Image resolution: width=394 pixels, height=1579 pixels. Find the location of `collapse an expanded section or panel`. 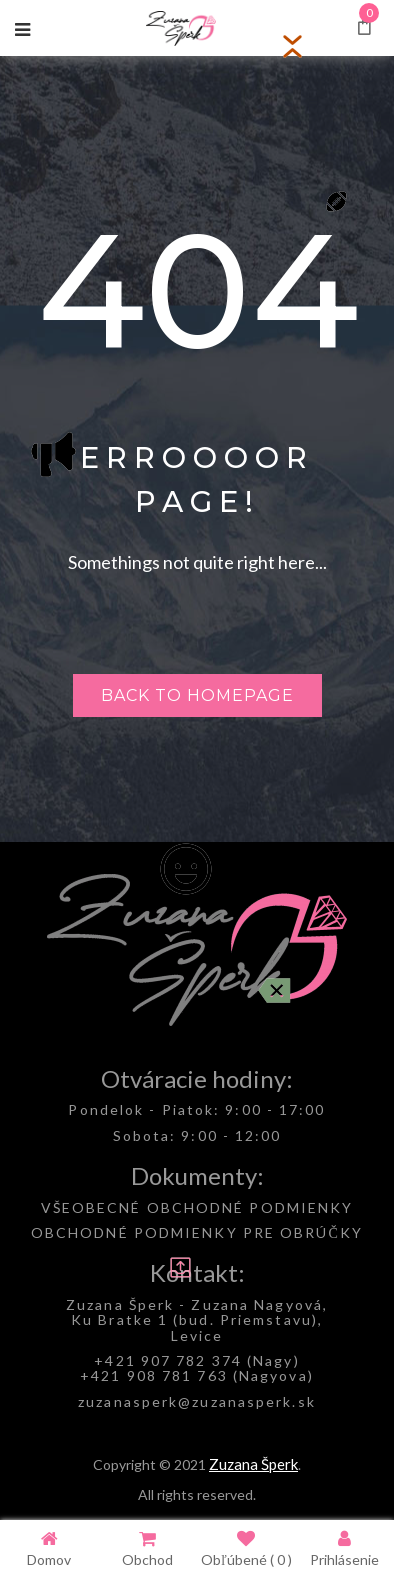

collapse an expanded section or panel is located at coordinates (292, 46).